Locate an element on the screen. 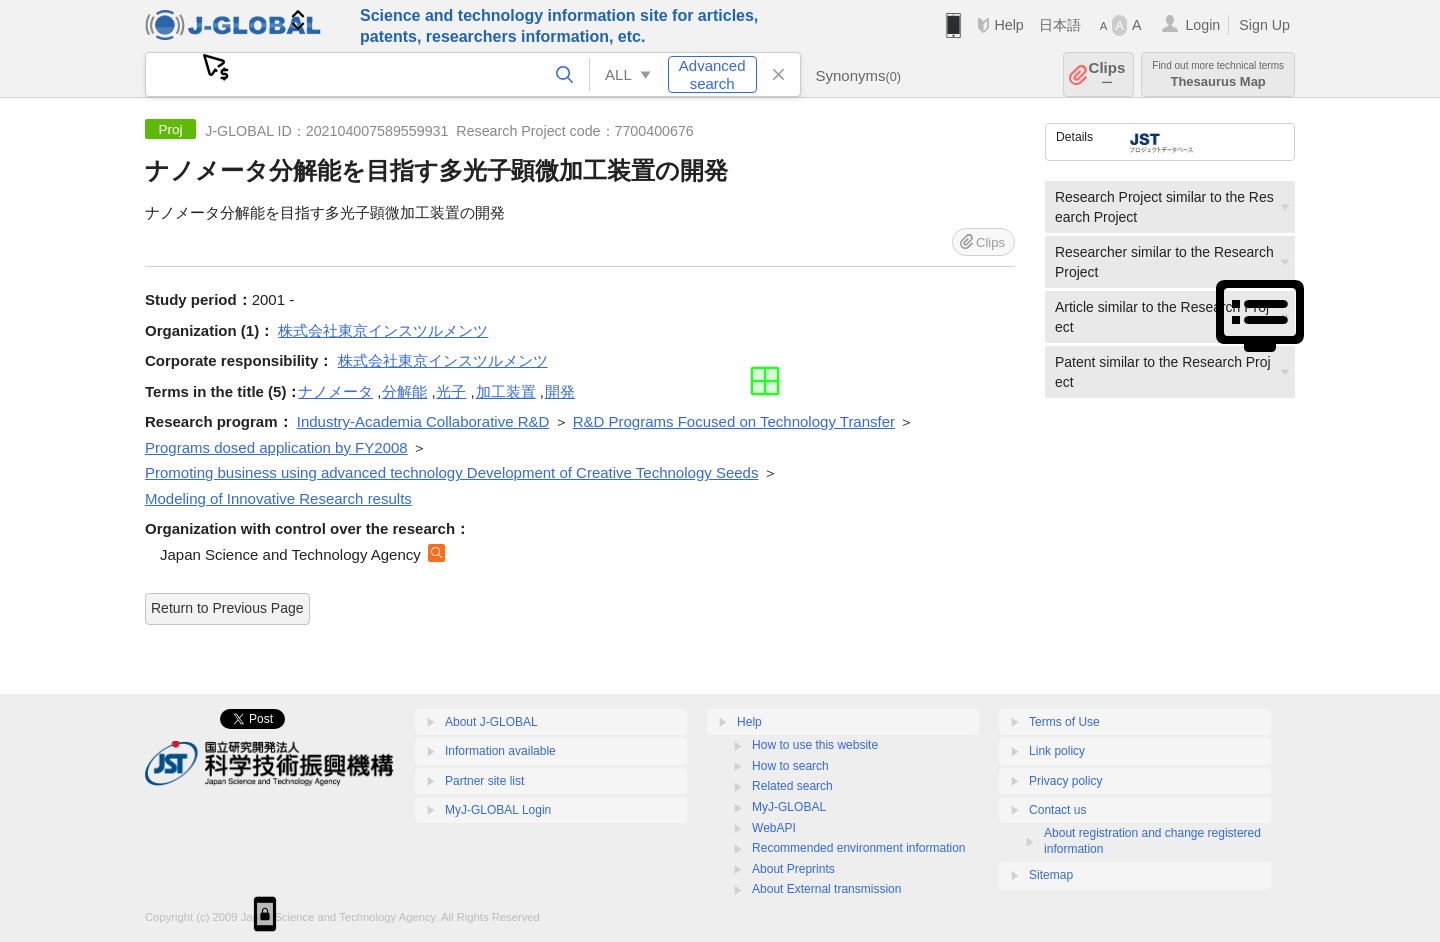 The image size is (1440, 942). access DVR or recorded content is located at coordinates (1260, 316).